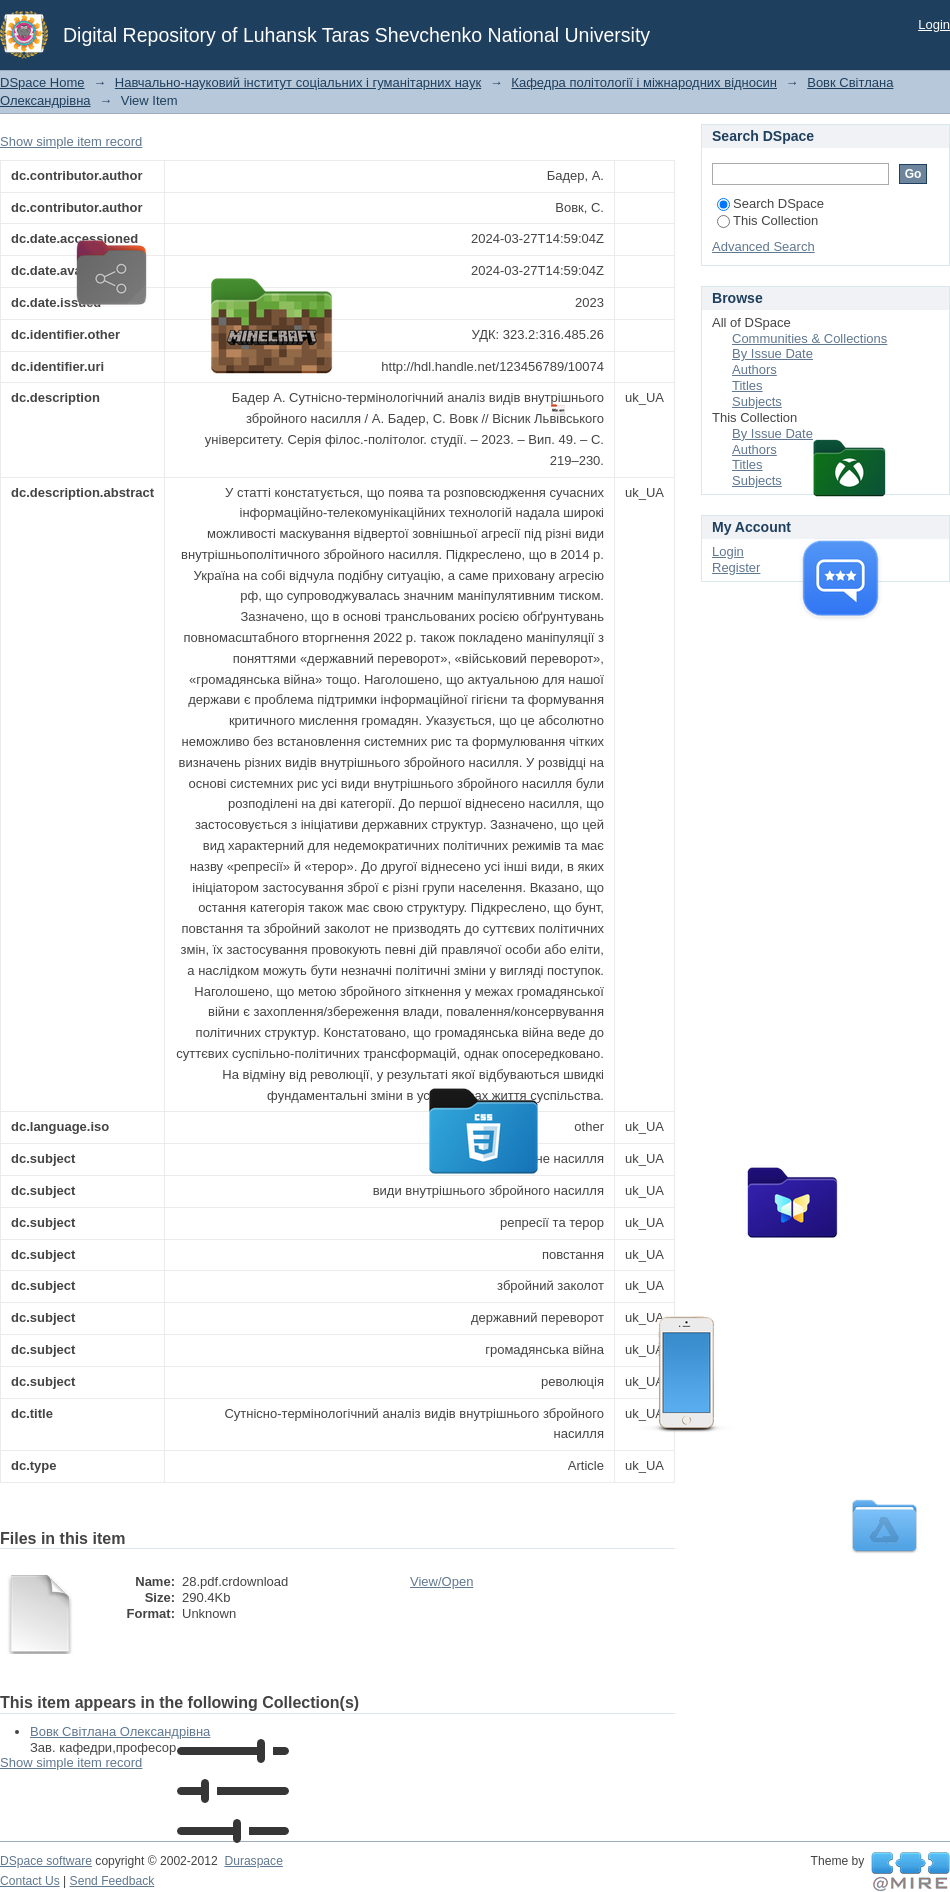 The image size is (950, 1892). What do you see at coordinates (111, 272) in the screenshot?
I see `open your public shared folder` at bounding box center [111, 272].